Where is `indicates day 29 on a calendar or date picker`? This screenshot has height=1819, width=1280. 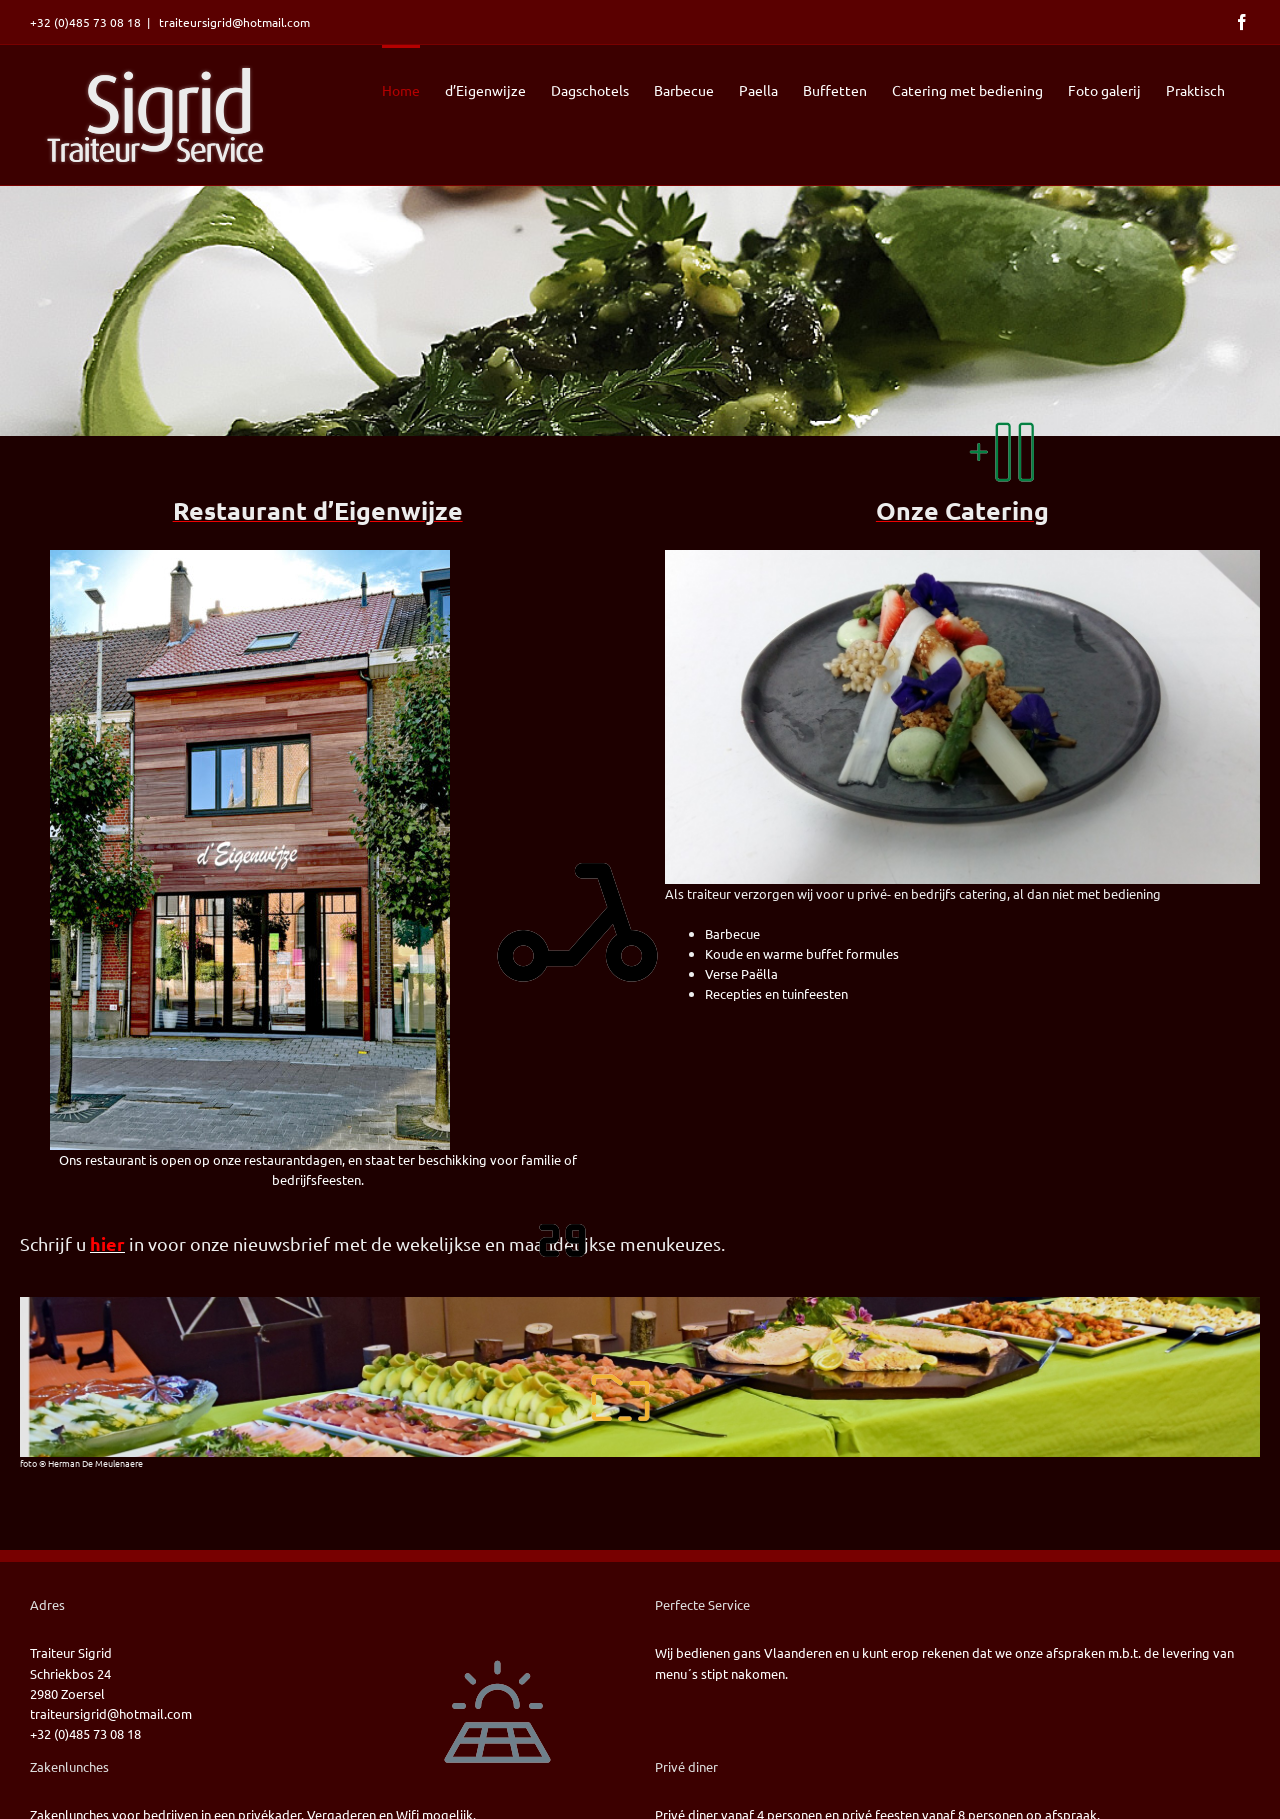
indicates day 29 on a calendar or date picker is located at coordinates (562, 1240).